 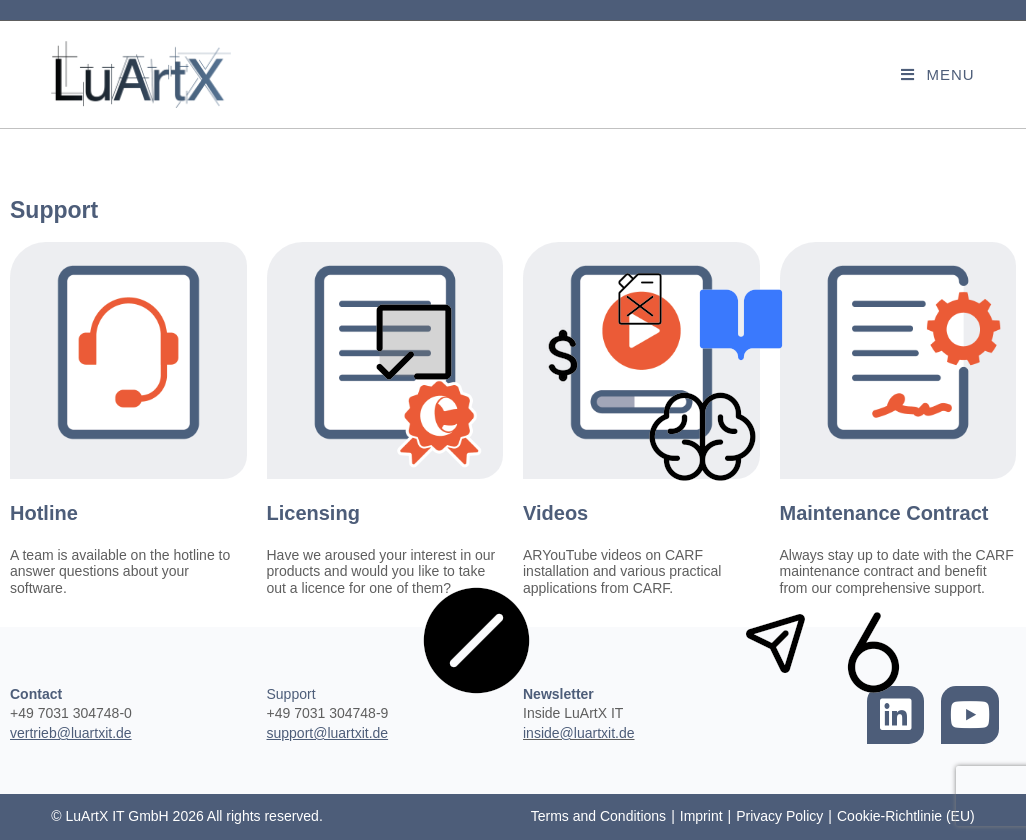 What do you see at coordinates (702, 438) in the screenshot?
I see `access AI or smart features` at bounding box center [702, 438].